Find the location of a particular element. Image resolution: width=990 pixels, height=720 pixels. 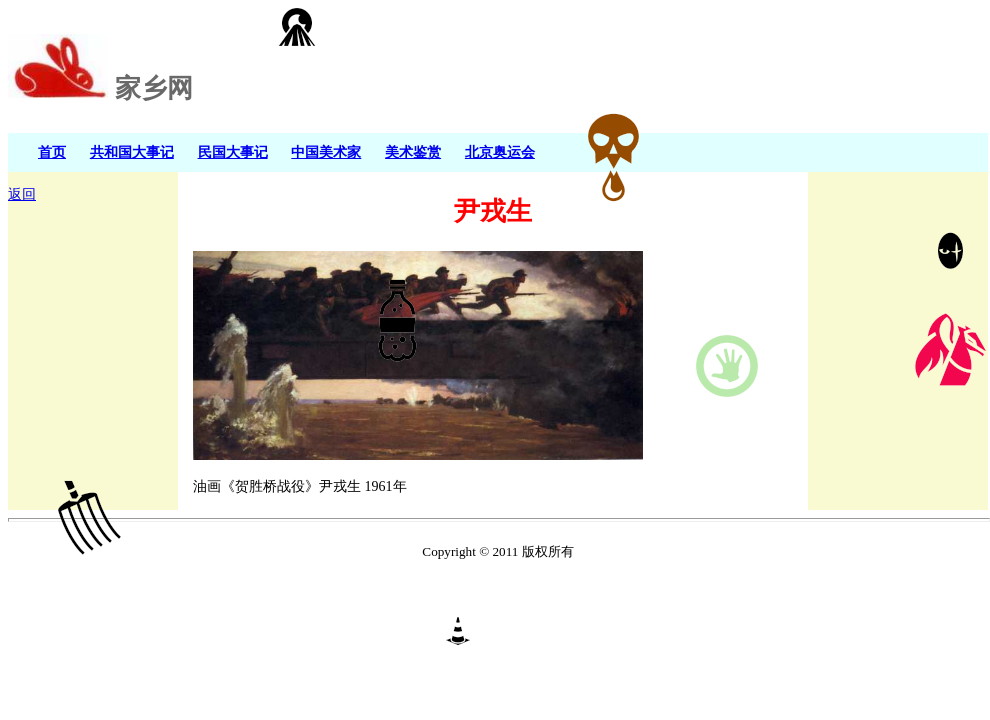

indicates an interactive or usable item is located at coordinates (727, 366).